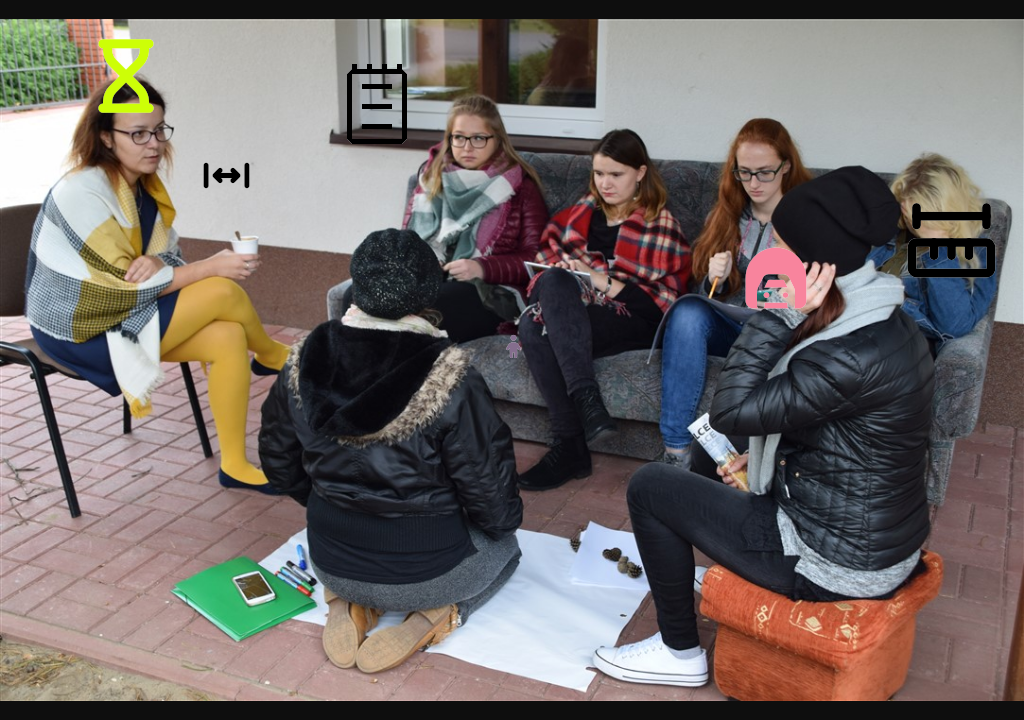  What do you see at coordinates (776, 278) in the screenshot?
I see `indicates tunnel or underground passage ahead` at bounding box center [776, 278].